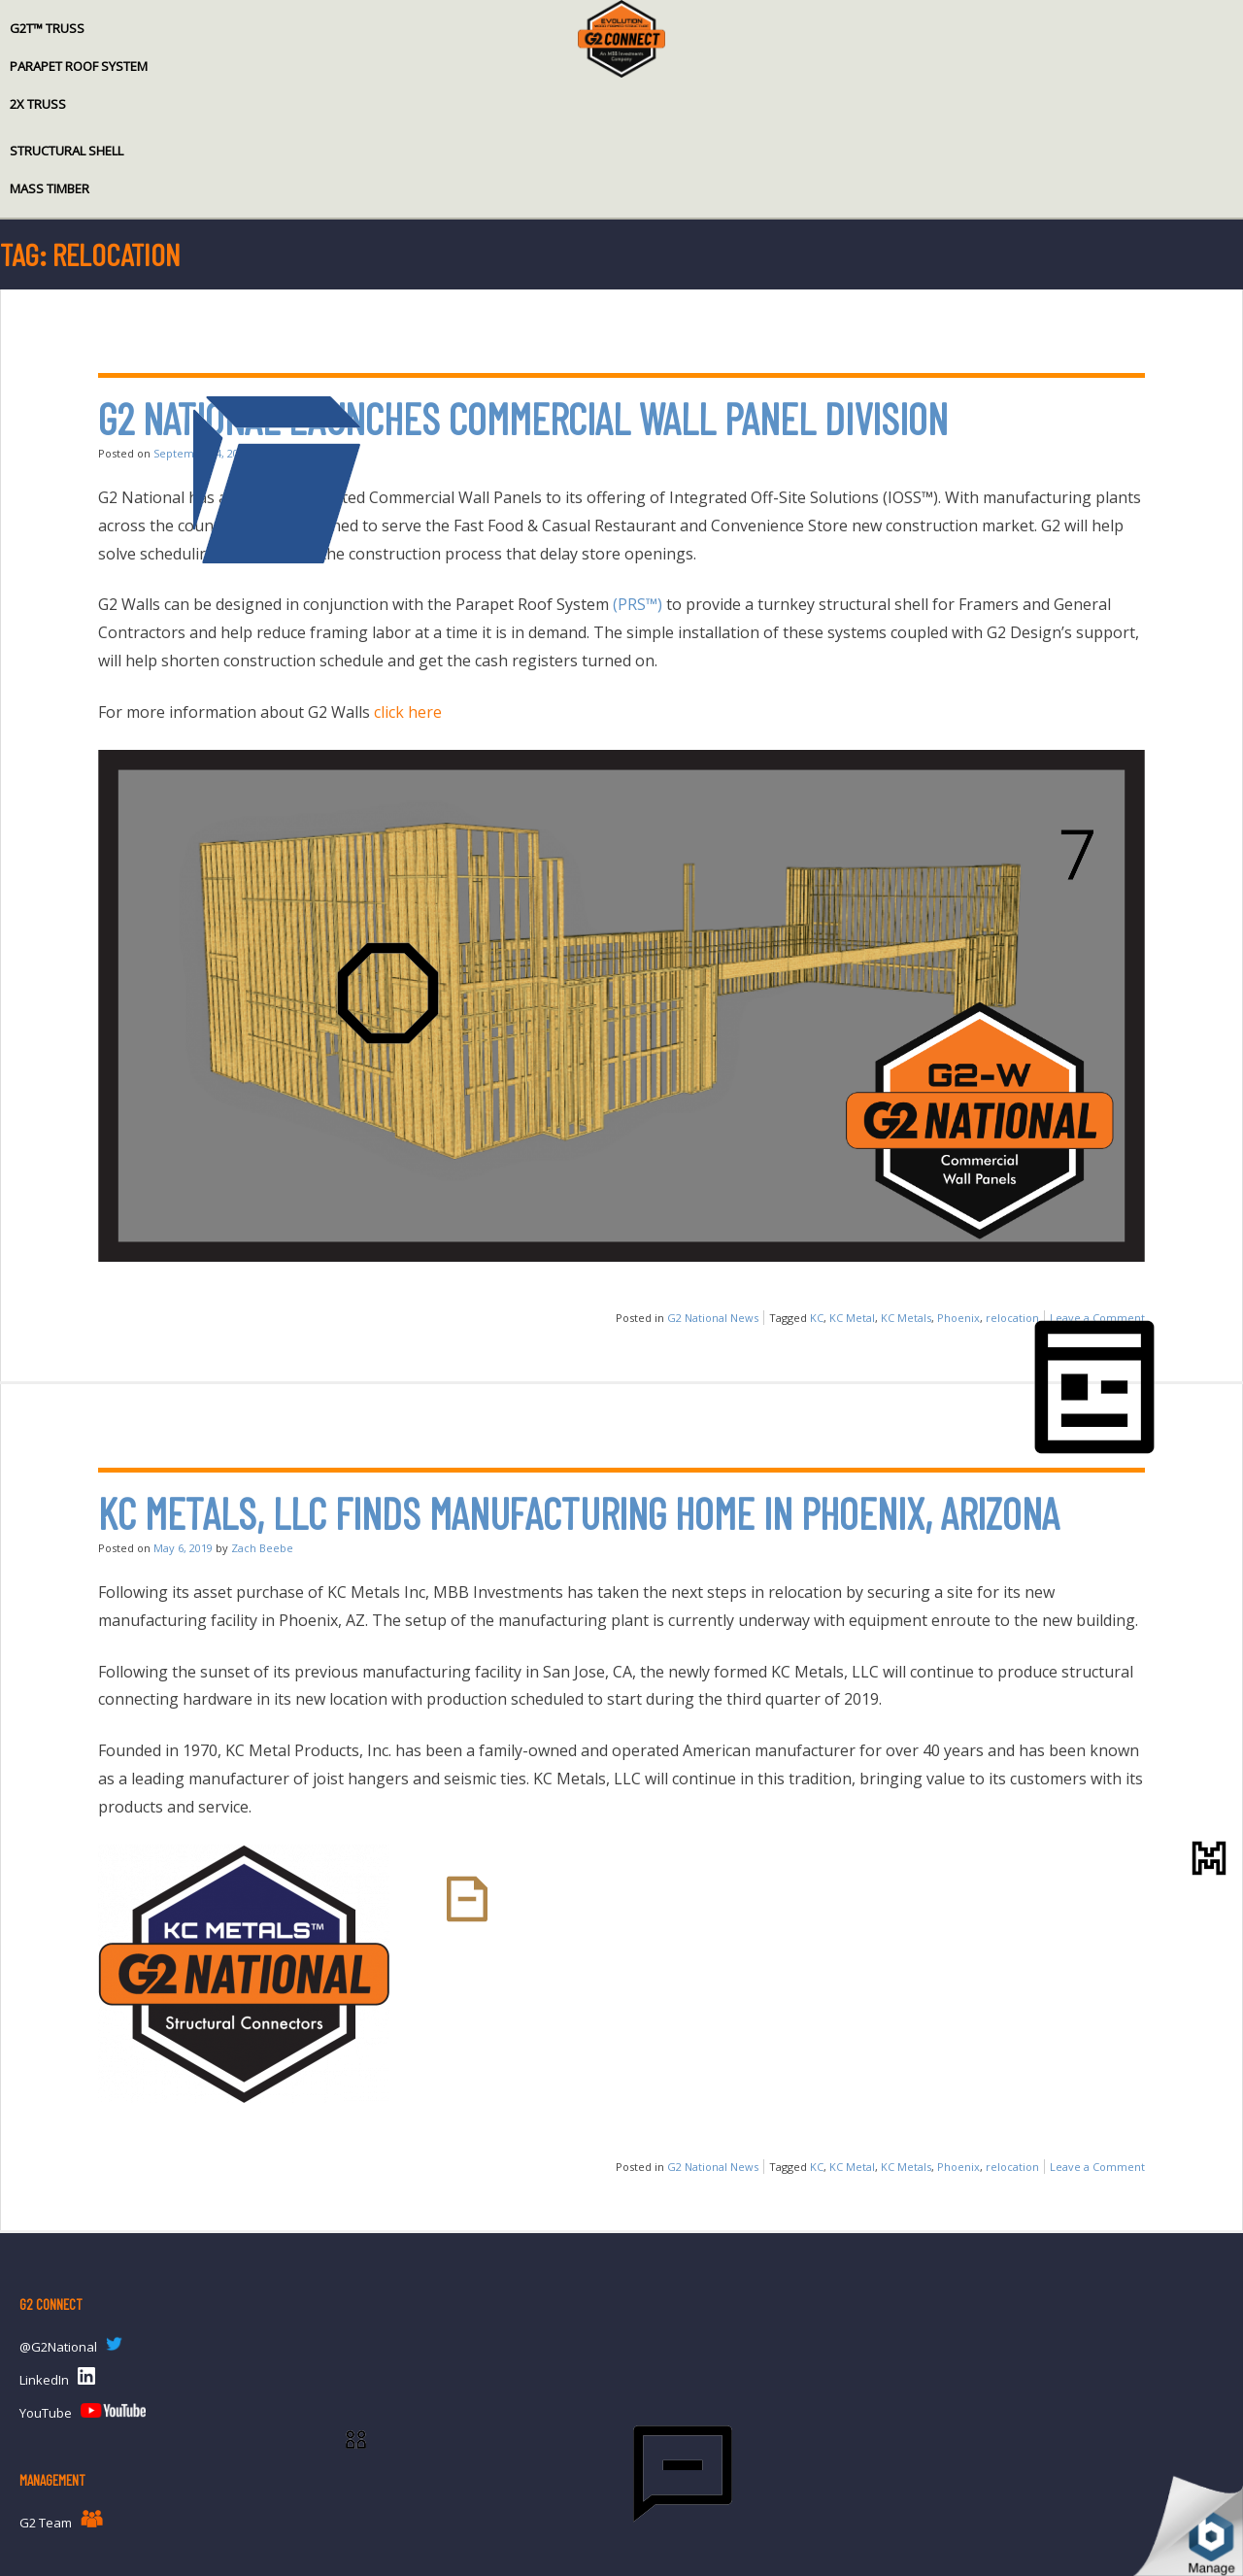 The width and height of the screenshot is (1243, 2576). Describe the element at coordinates (1076, 855) in the screenshot. I see `select or insert the number 7` at that location.